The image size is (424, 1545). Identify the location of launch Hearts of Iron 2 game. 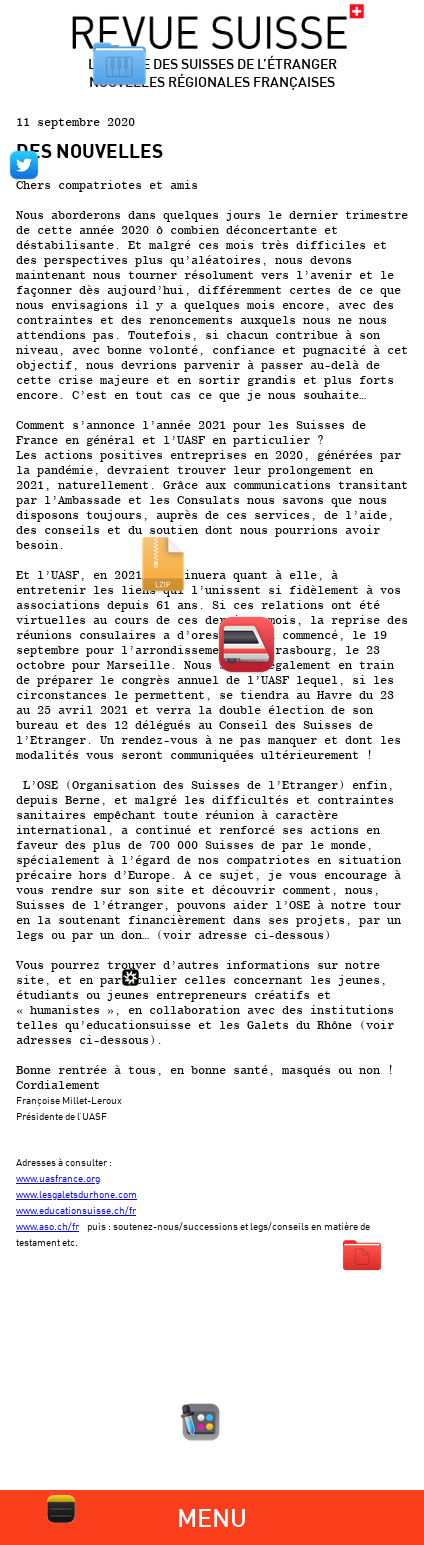
(130, 977).